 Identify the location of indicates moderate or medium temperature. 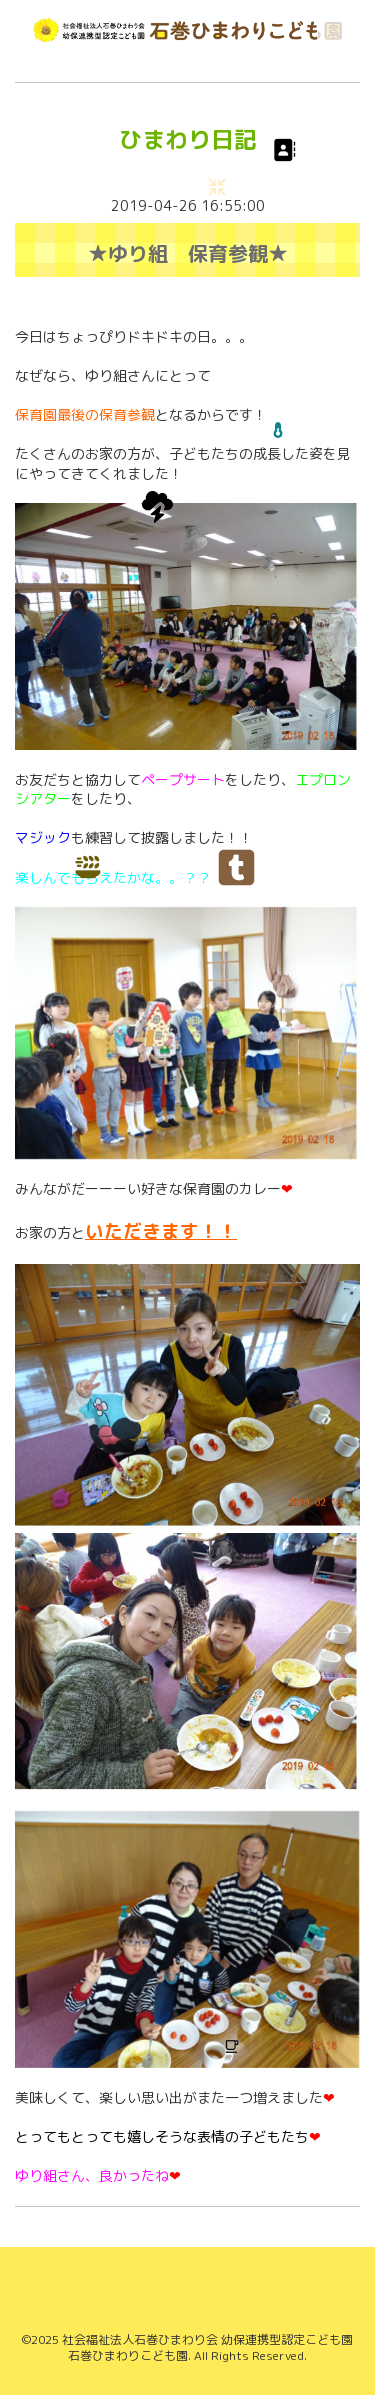
(278, 430).